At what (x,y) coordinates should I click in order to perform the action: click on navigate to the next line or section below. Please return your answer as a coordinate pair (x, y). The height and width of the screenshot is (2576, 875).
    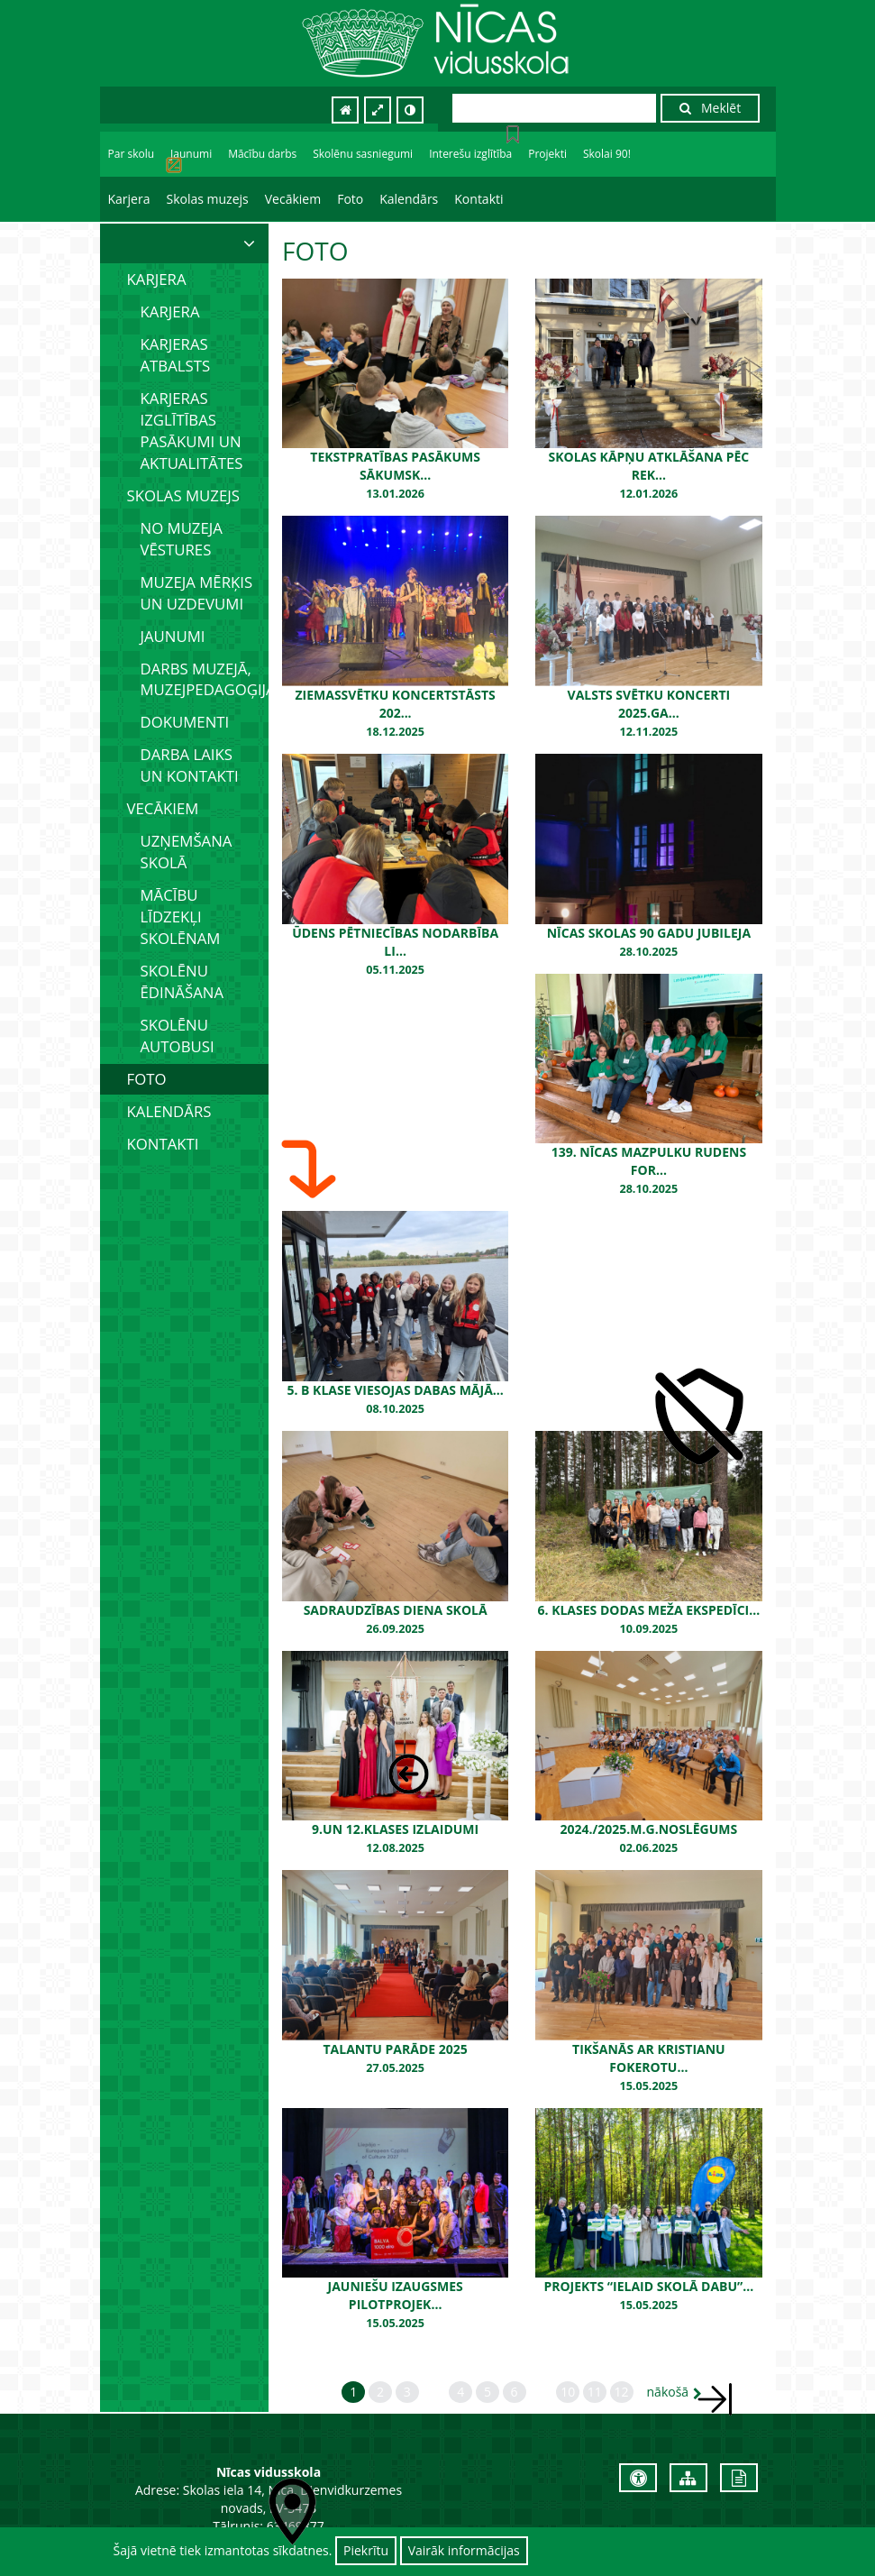
    Looking at the image, I should click on (308, 1167).